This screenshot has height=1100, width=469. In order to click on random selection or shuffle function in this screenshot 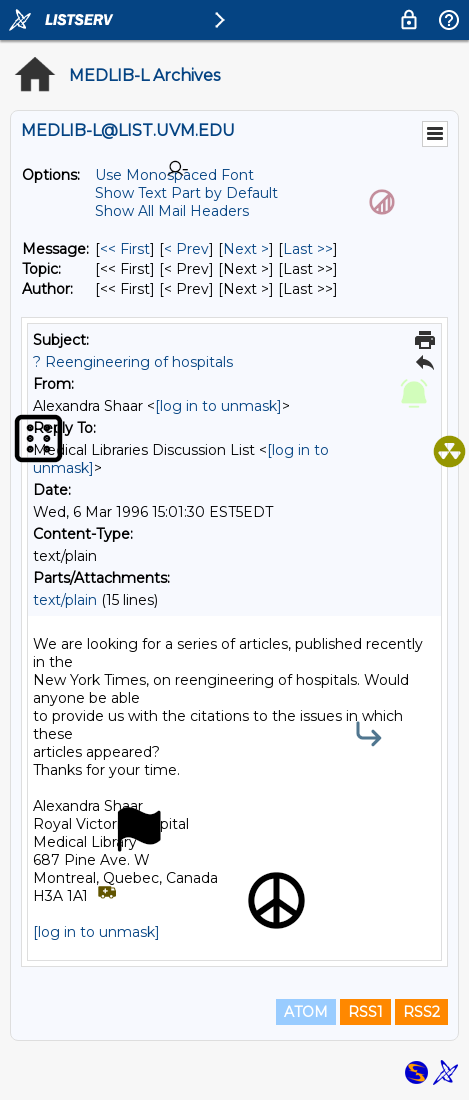, I will do `click(38, 438)`.